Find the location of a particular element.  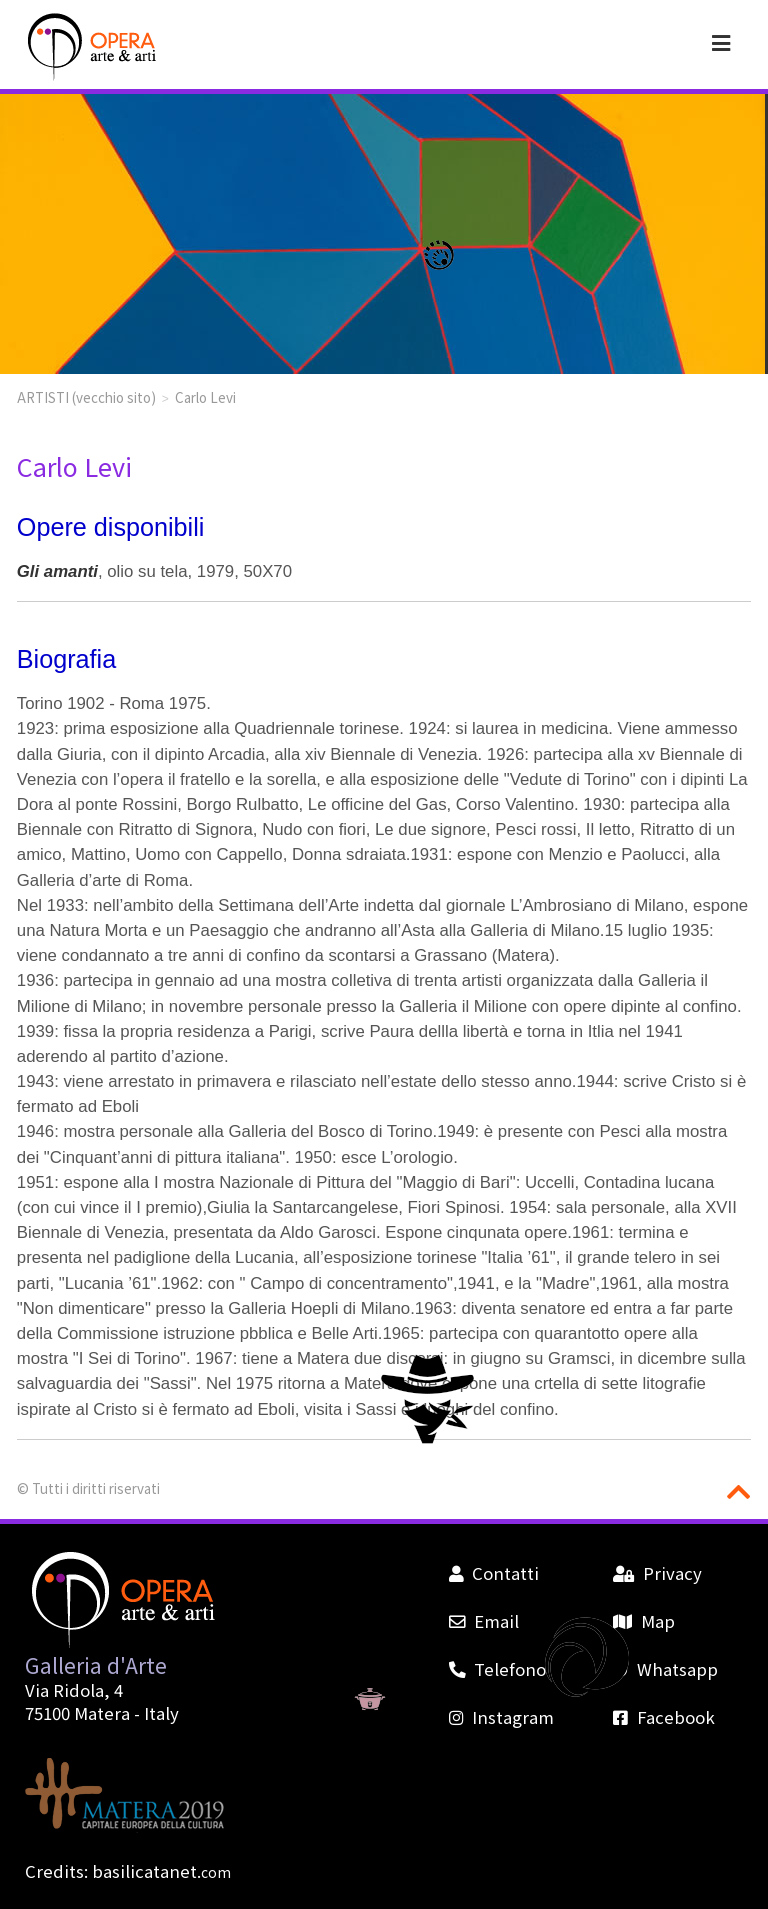

indicates cloud sync or data synchronization in progress is located at coordinates (587, 1657).